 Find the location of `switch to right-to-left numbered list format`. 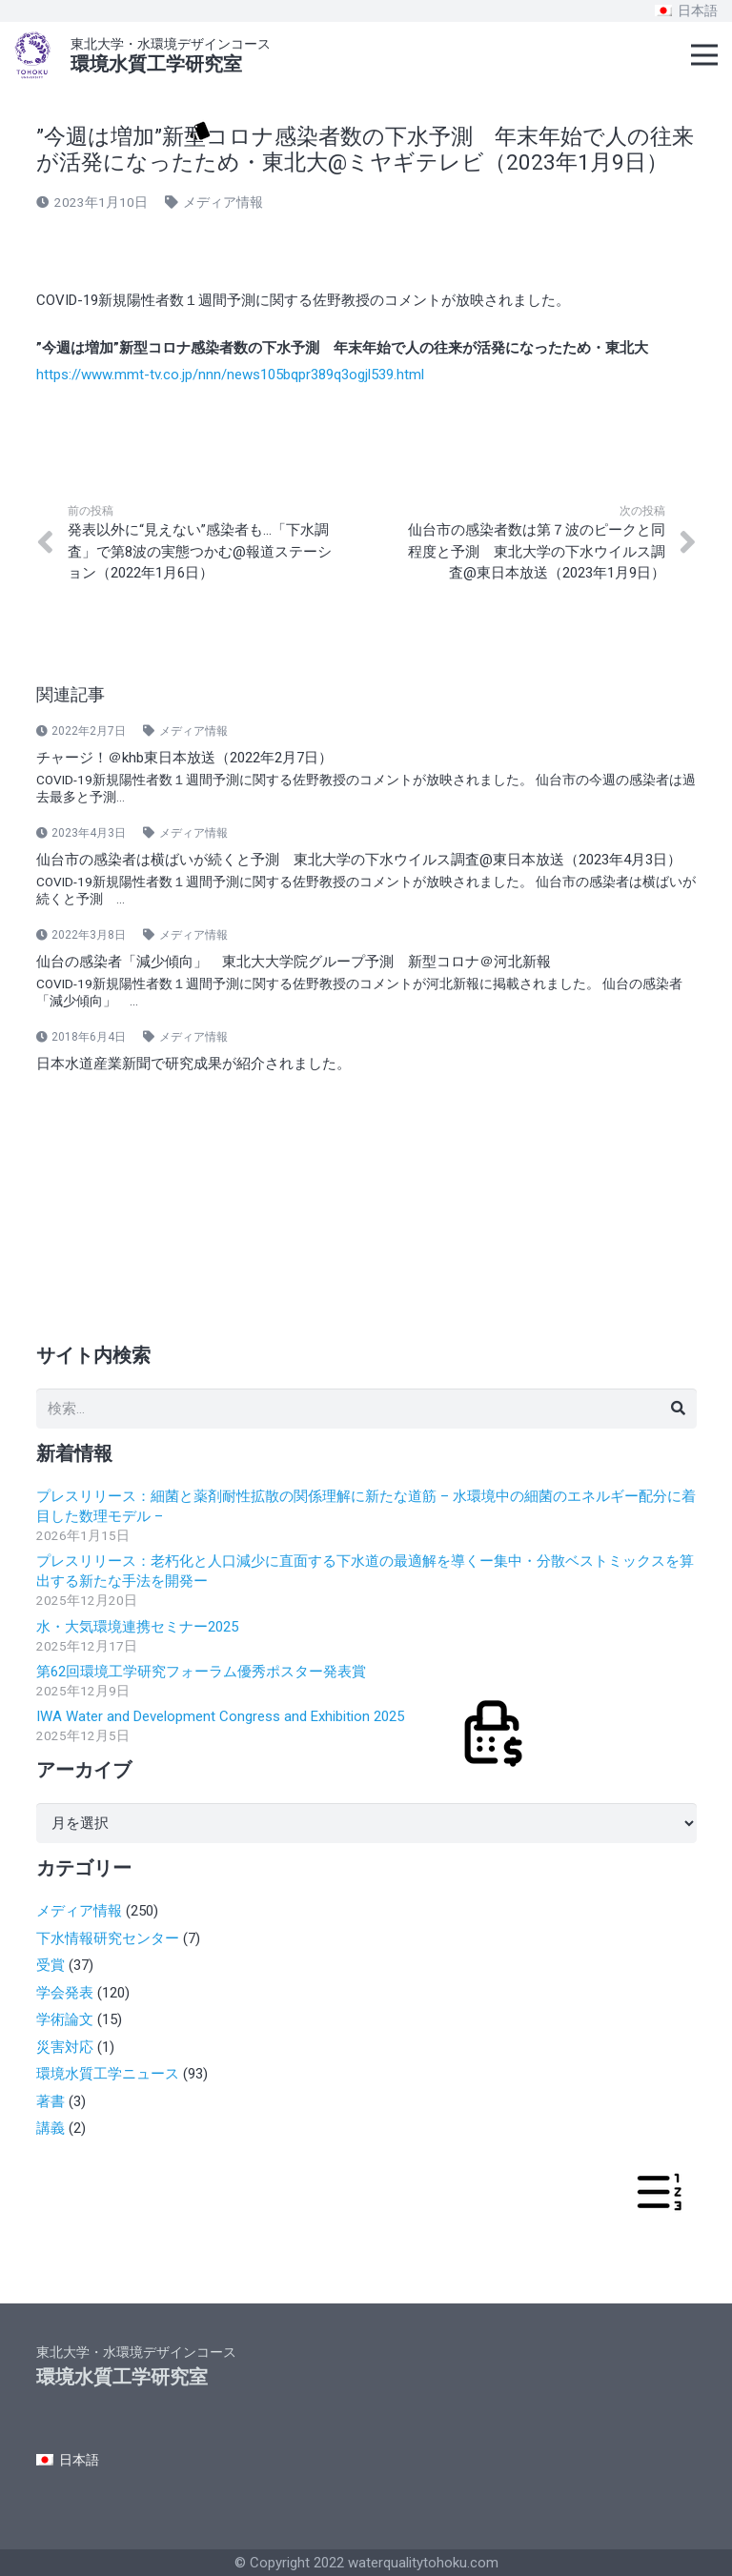

switch to right-to-left numbered list format is located at coordinates (661, 2192).